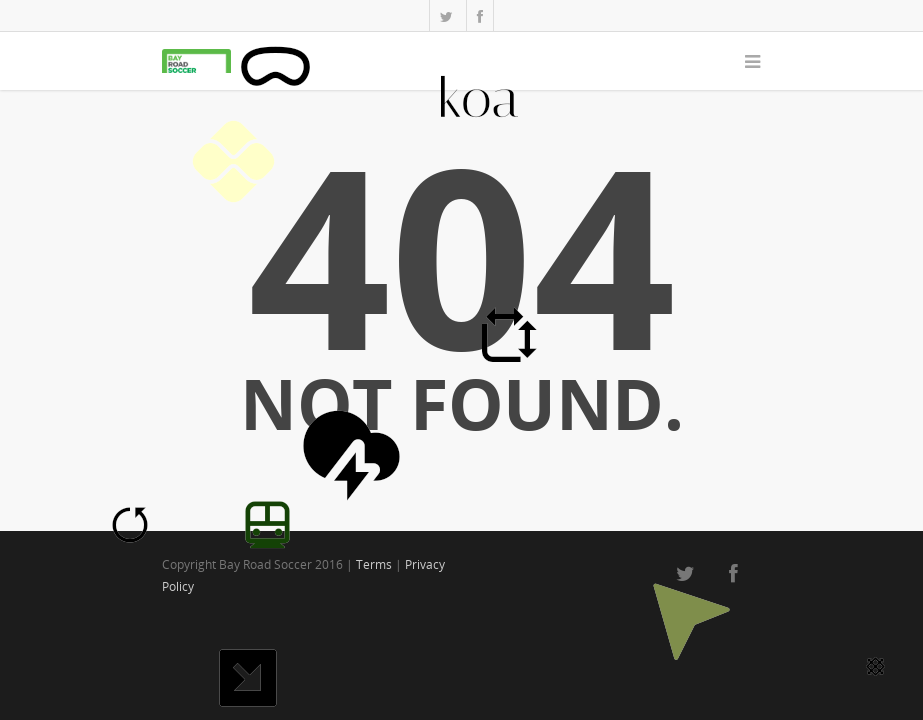 This screenshot has height=720, width=923. Describe the element at coordinates (691, 621) in the screenshot. I see `start navigation to destination` at that location.